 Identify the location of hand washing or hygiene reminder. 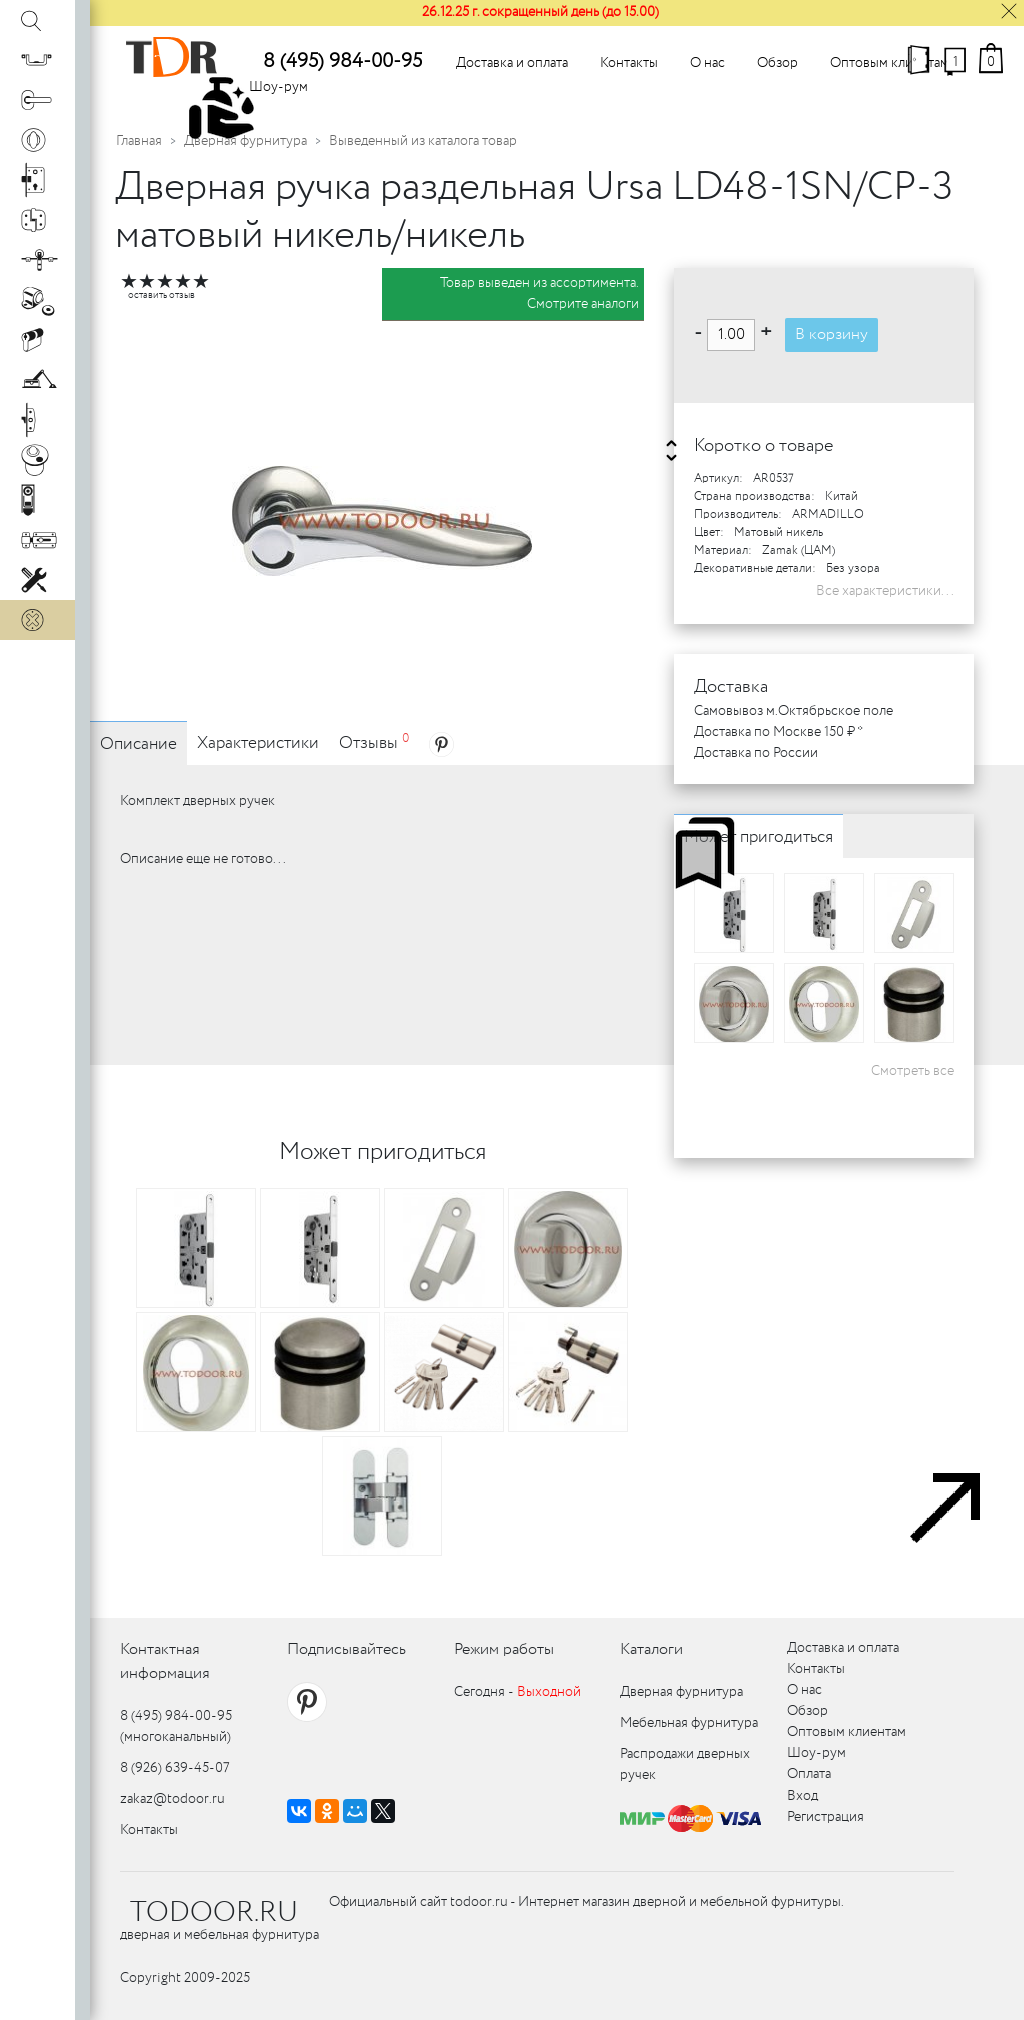
(223, 108).